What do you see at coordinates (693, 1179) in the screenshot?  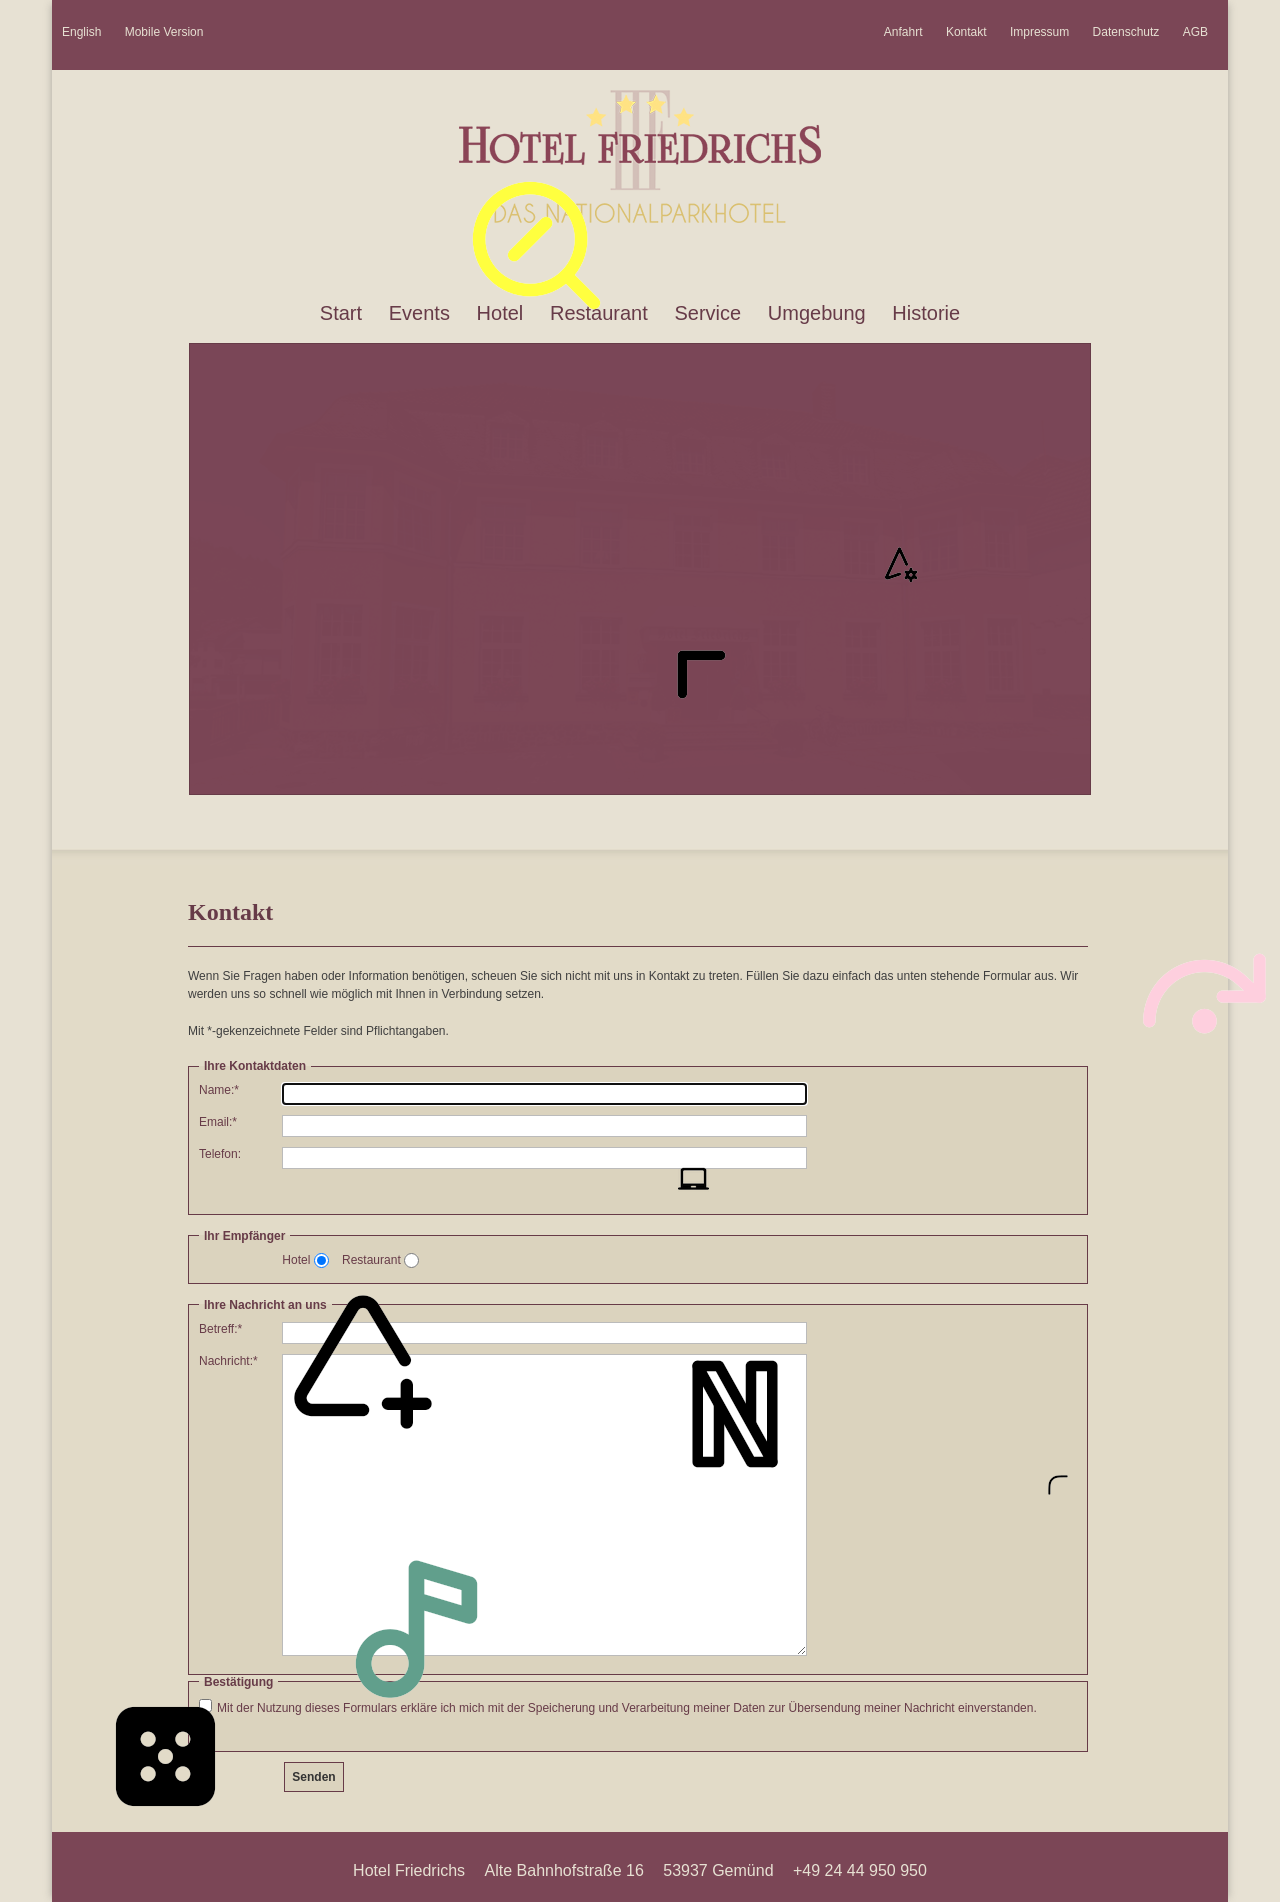 I see `access chromebook or laptop settings` at bounding box center [693, 1179].